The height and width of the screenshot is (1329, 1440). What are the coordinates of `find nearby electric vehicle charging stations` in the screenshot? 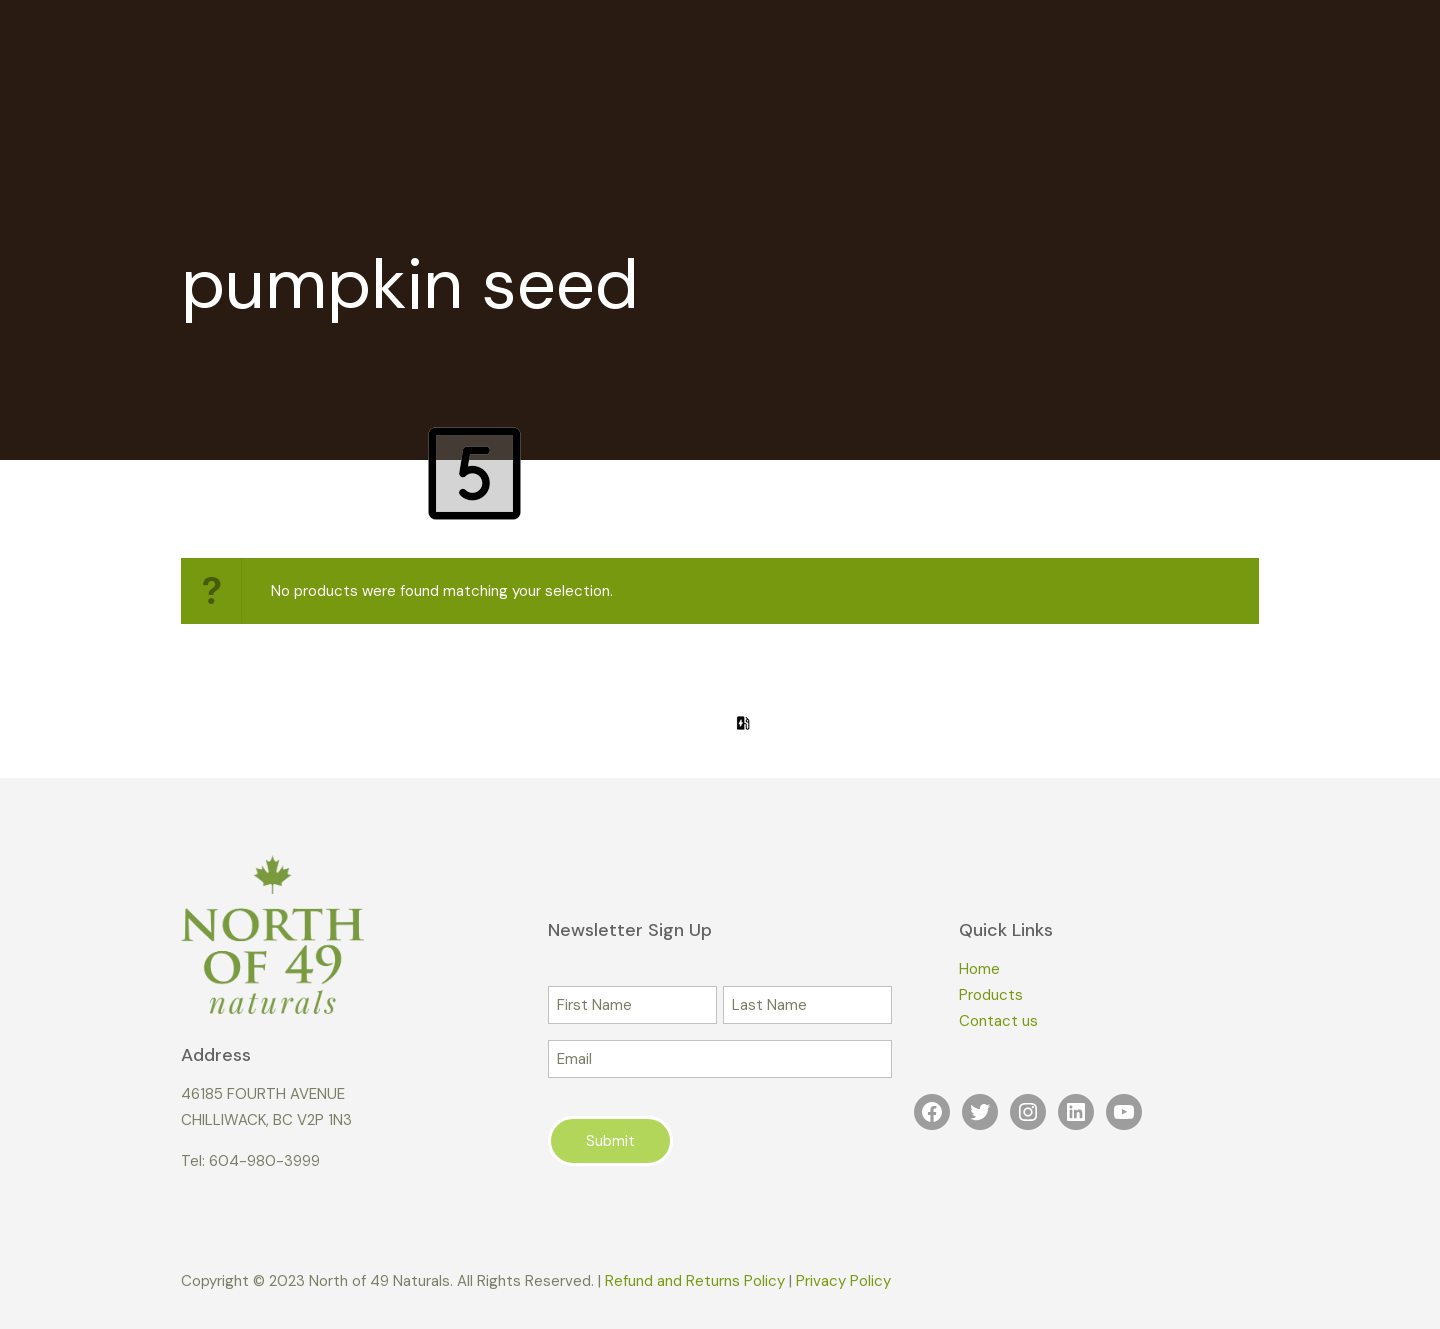 It's located at (743, 723).